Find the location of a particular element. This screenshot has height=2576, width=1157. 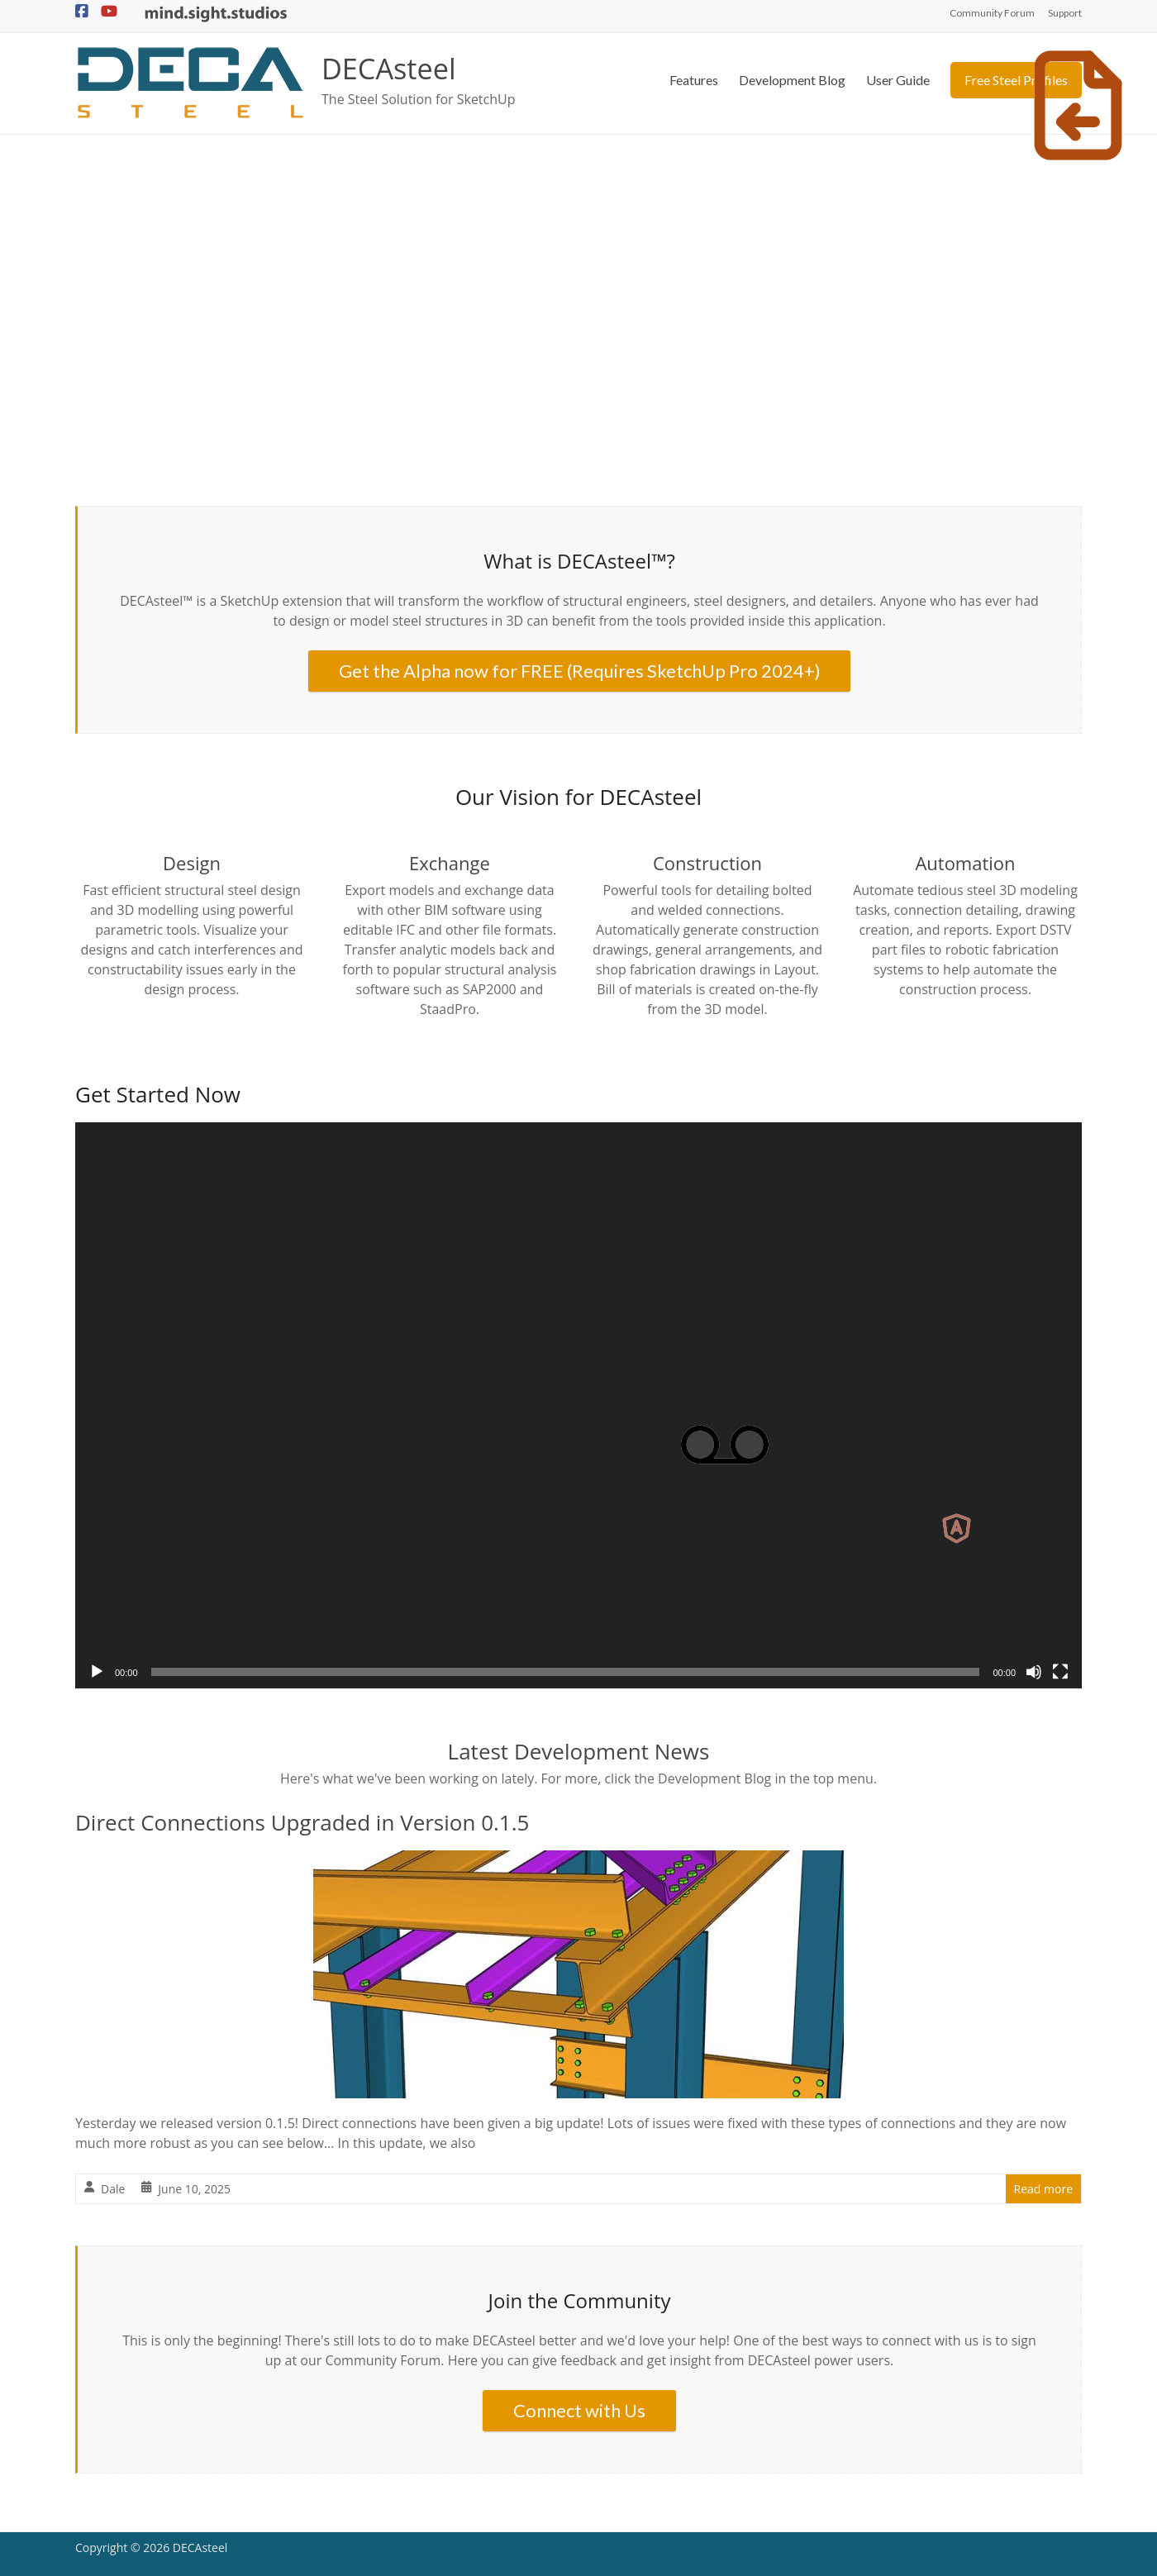

access voicemail messages is located at coordinates (725, 1445).